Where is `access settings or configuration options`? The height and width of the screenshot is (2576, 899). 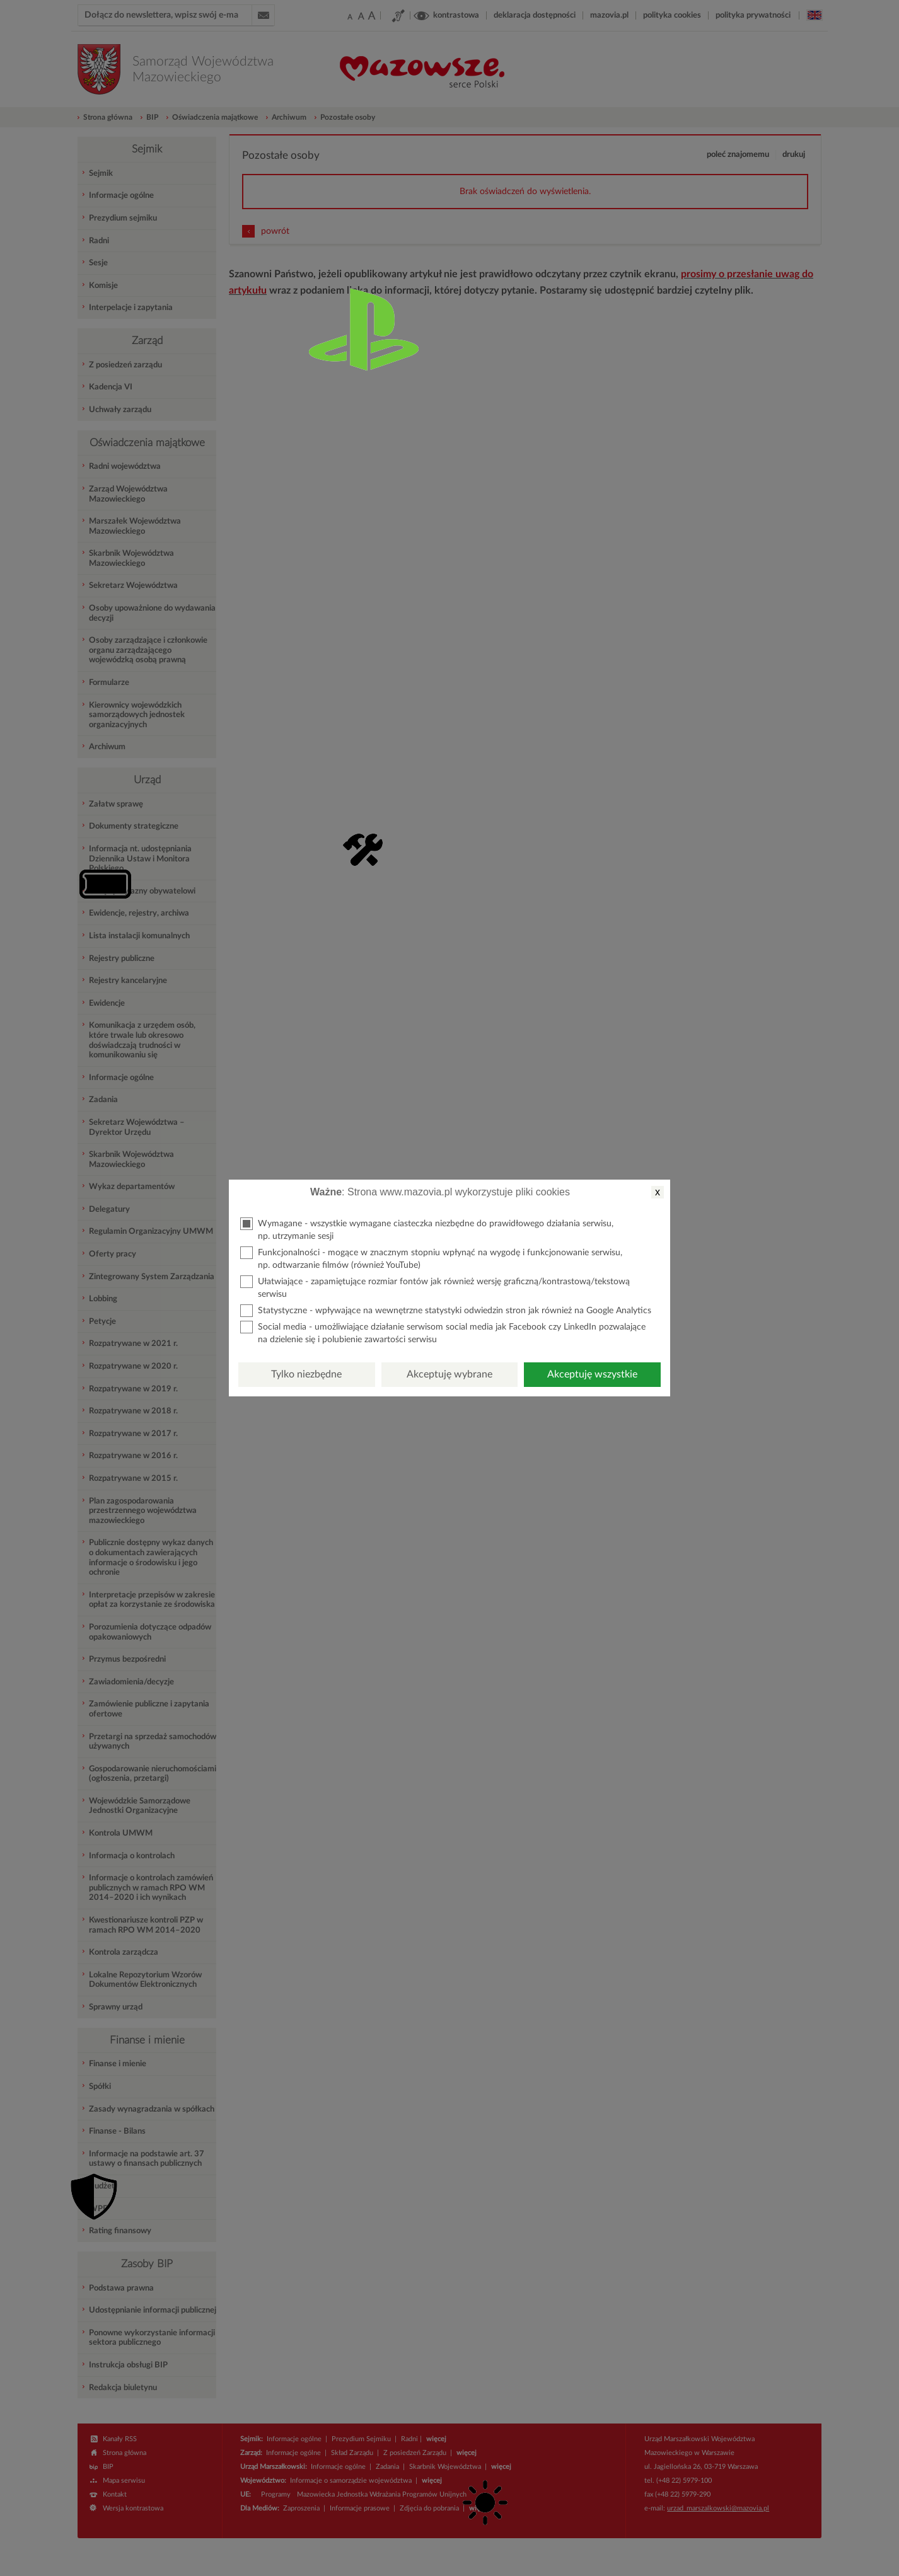
access settings or configuration options is located at coordinates (362, 849).